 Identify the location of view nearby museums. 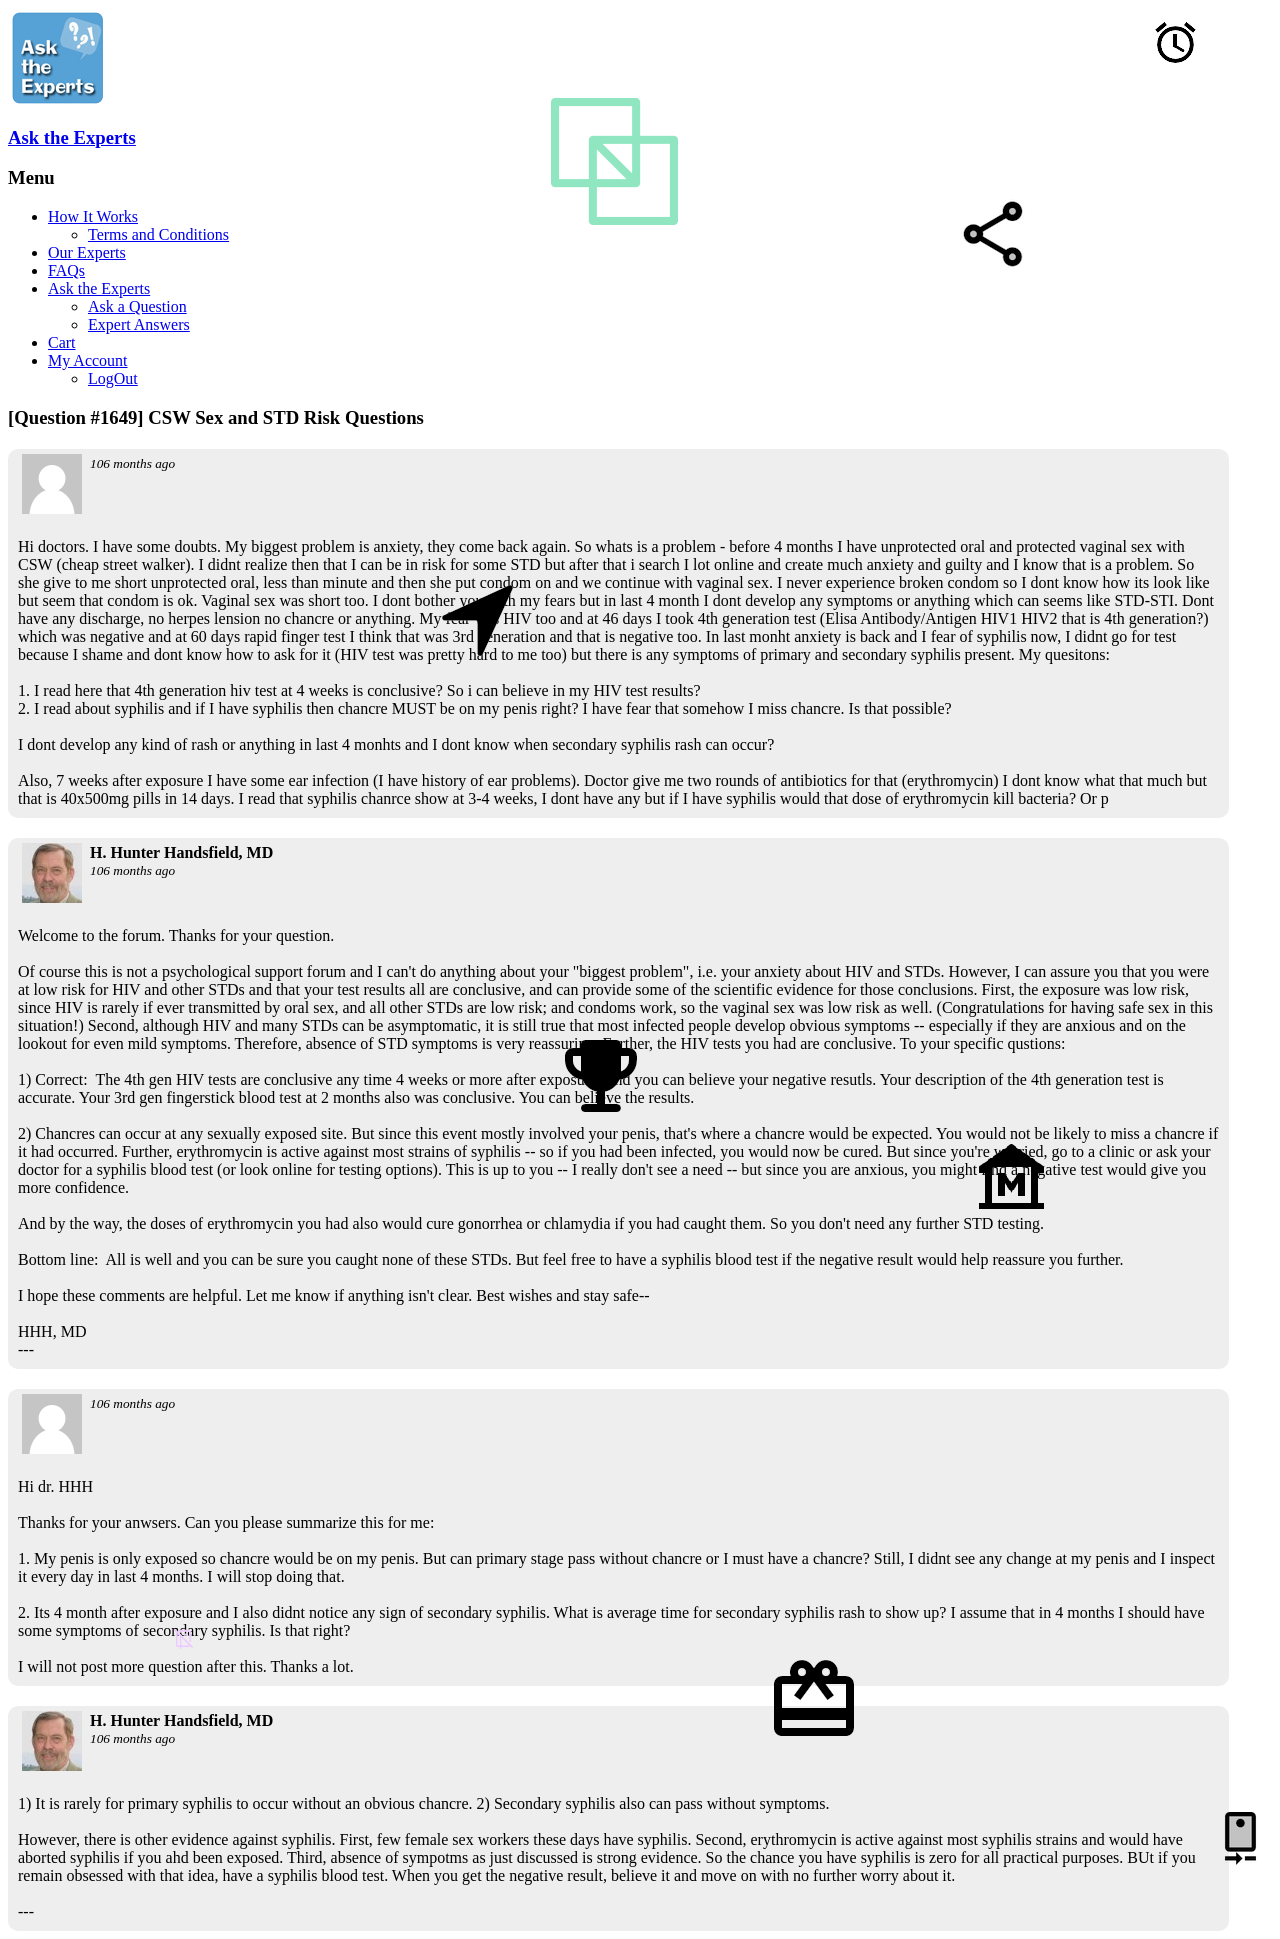
(1011, 1176).